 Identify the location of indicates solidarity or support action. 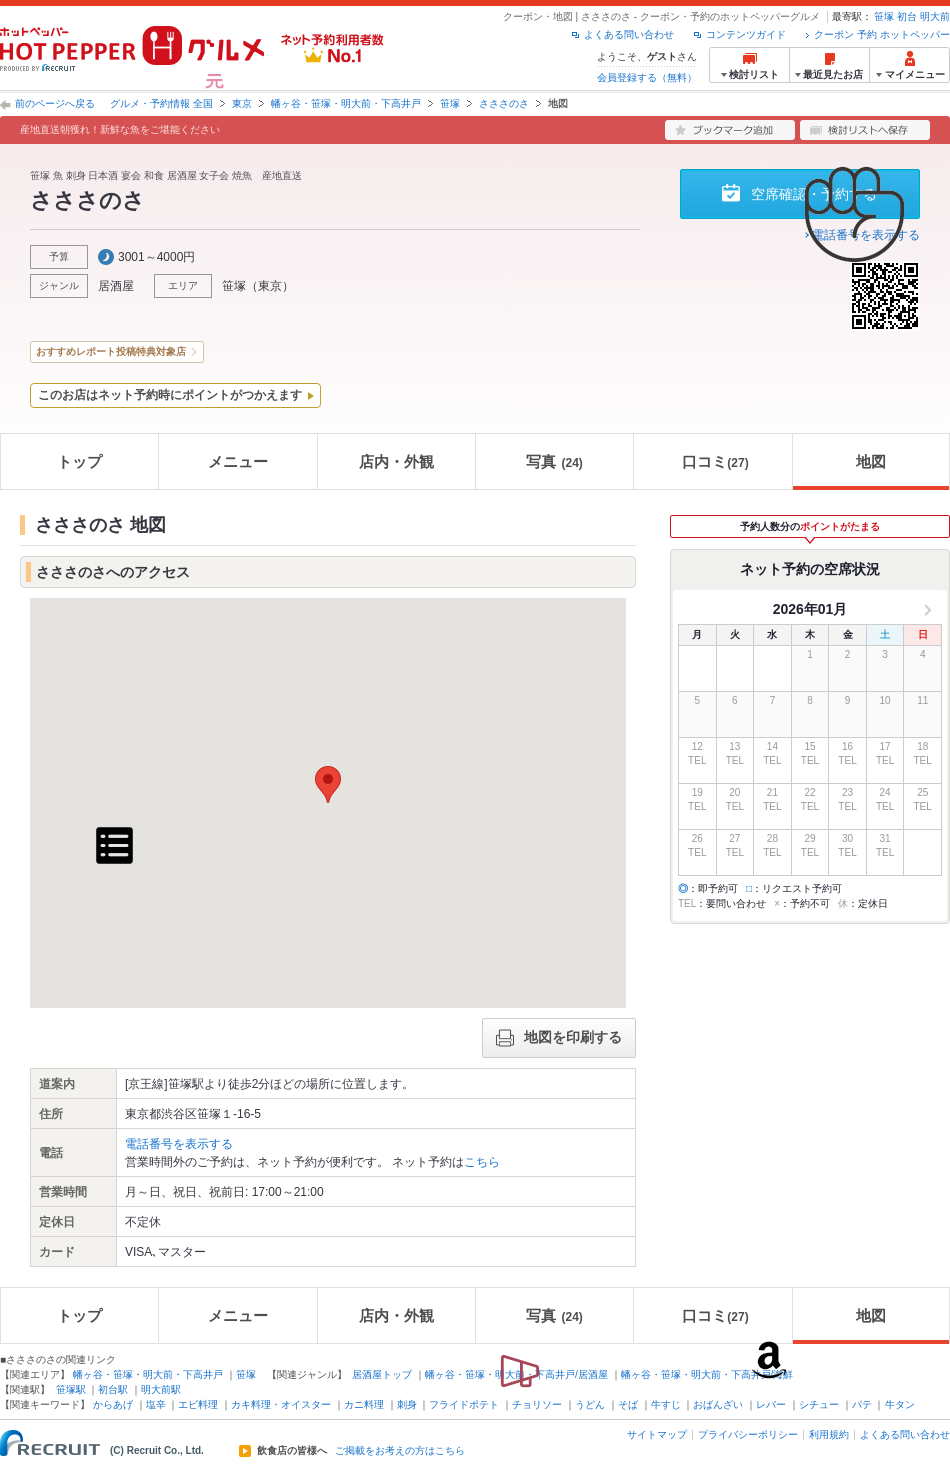
(854, 212).